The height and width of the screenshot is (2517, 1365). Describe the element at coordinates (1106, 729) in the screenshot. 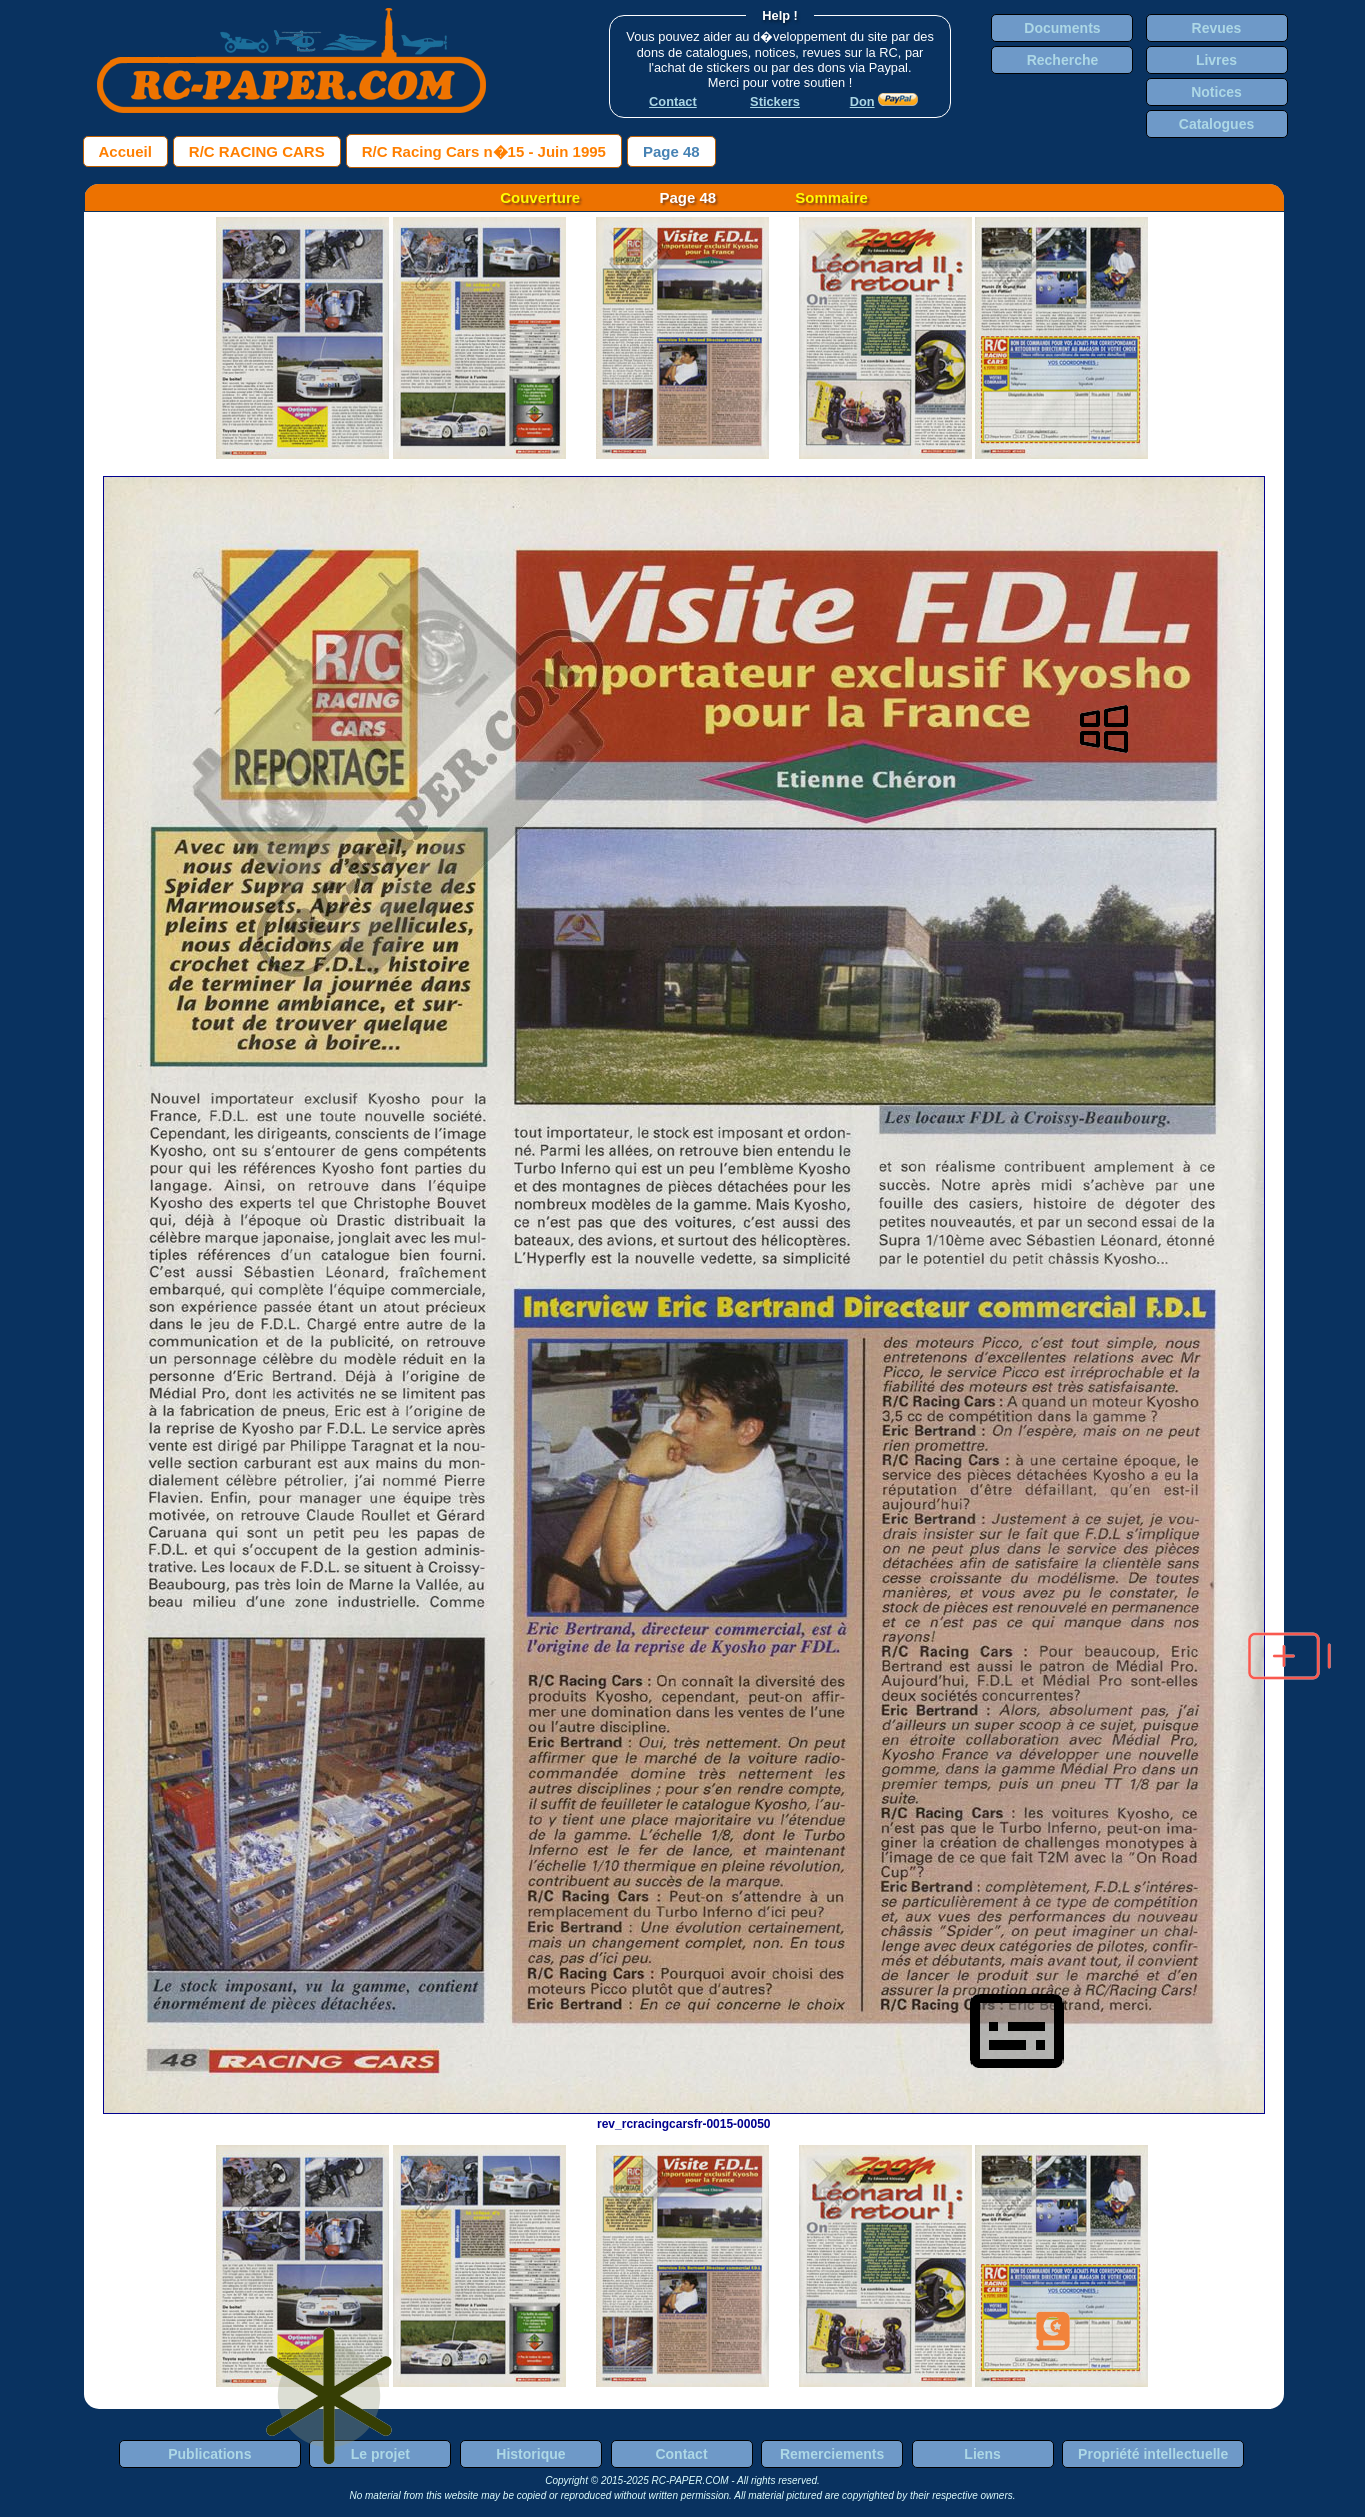

I see `open the Windows start menu` at that location.